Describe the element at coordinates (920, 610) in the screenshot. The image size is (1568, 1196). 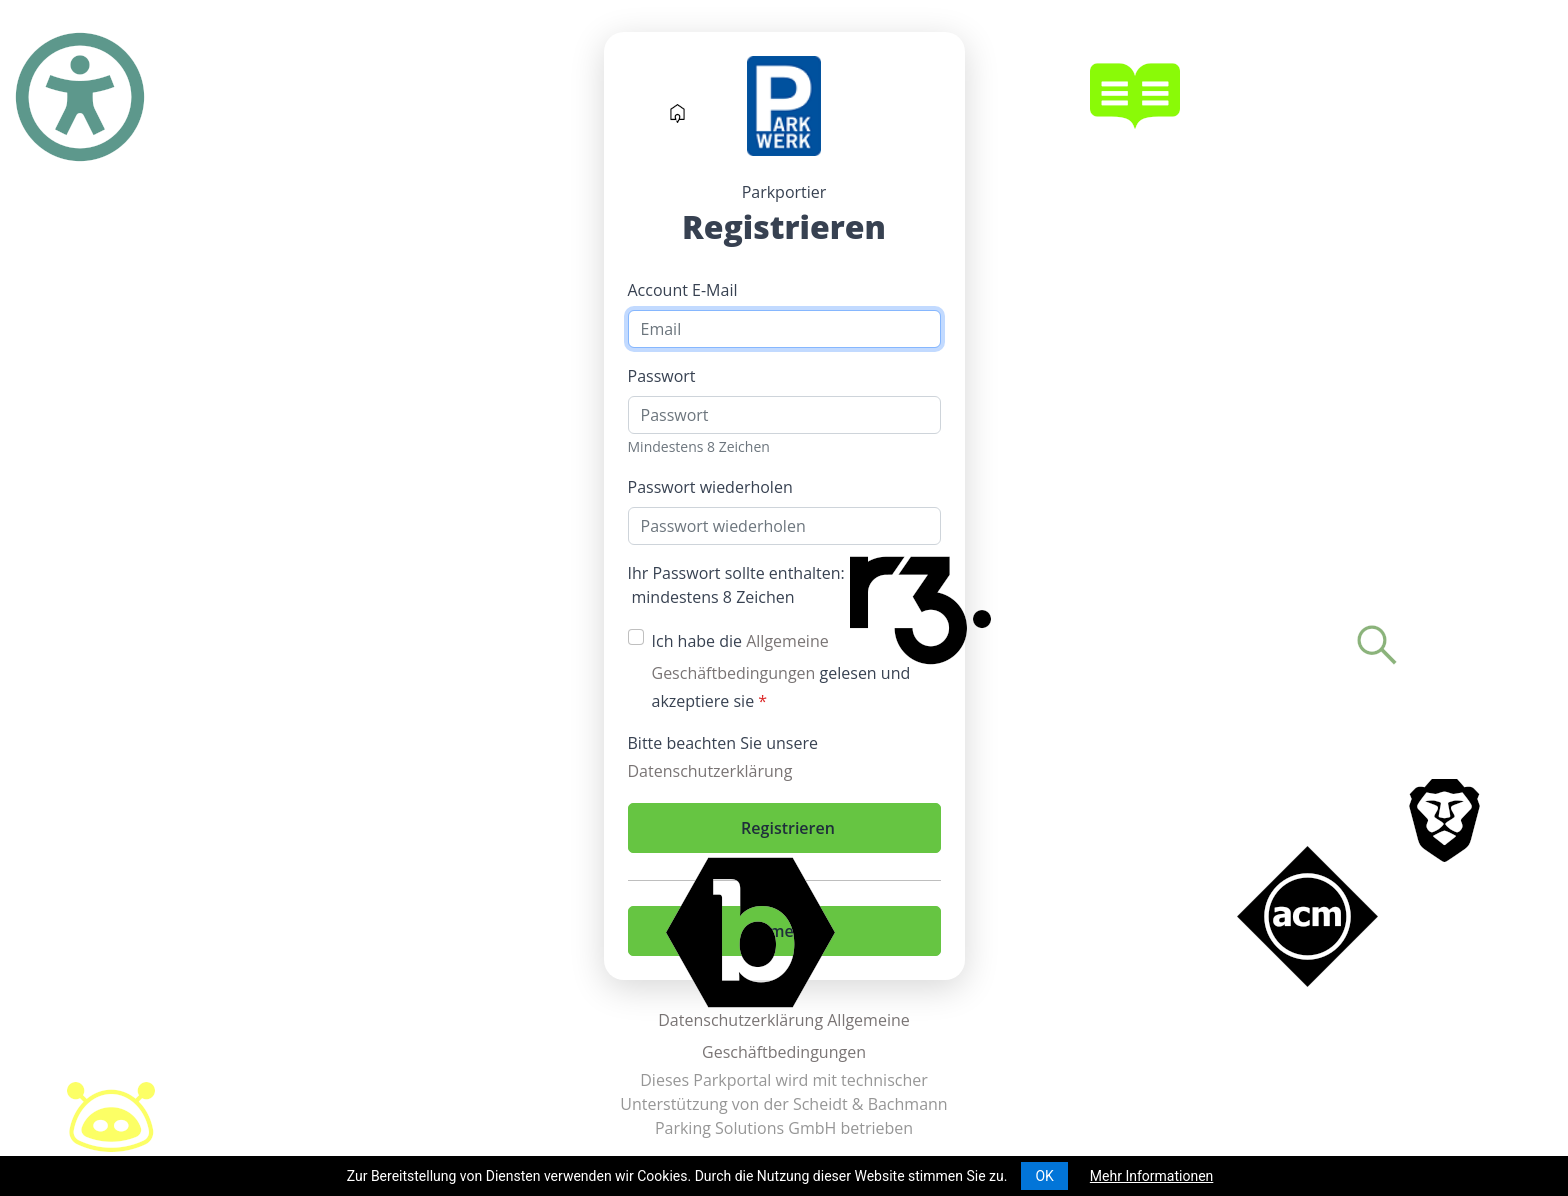
I see `r3 company logo` at that location.